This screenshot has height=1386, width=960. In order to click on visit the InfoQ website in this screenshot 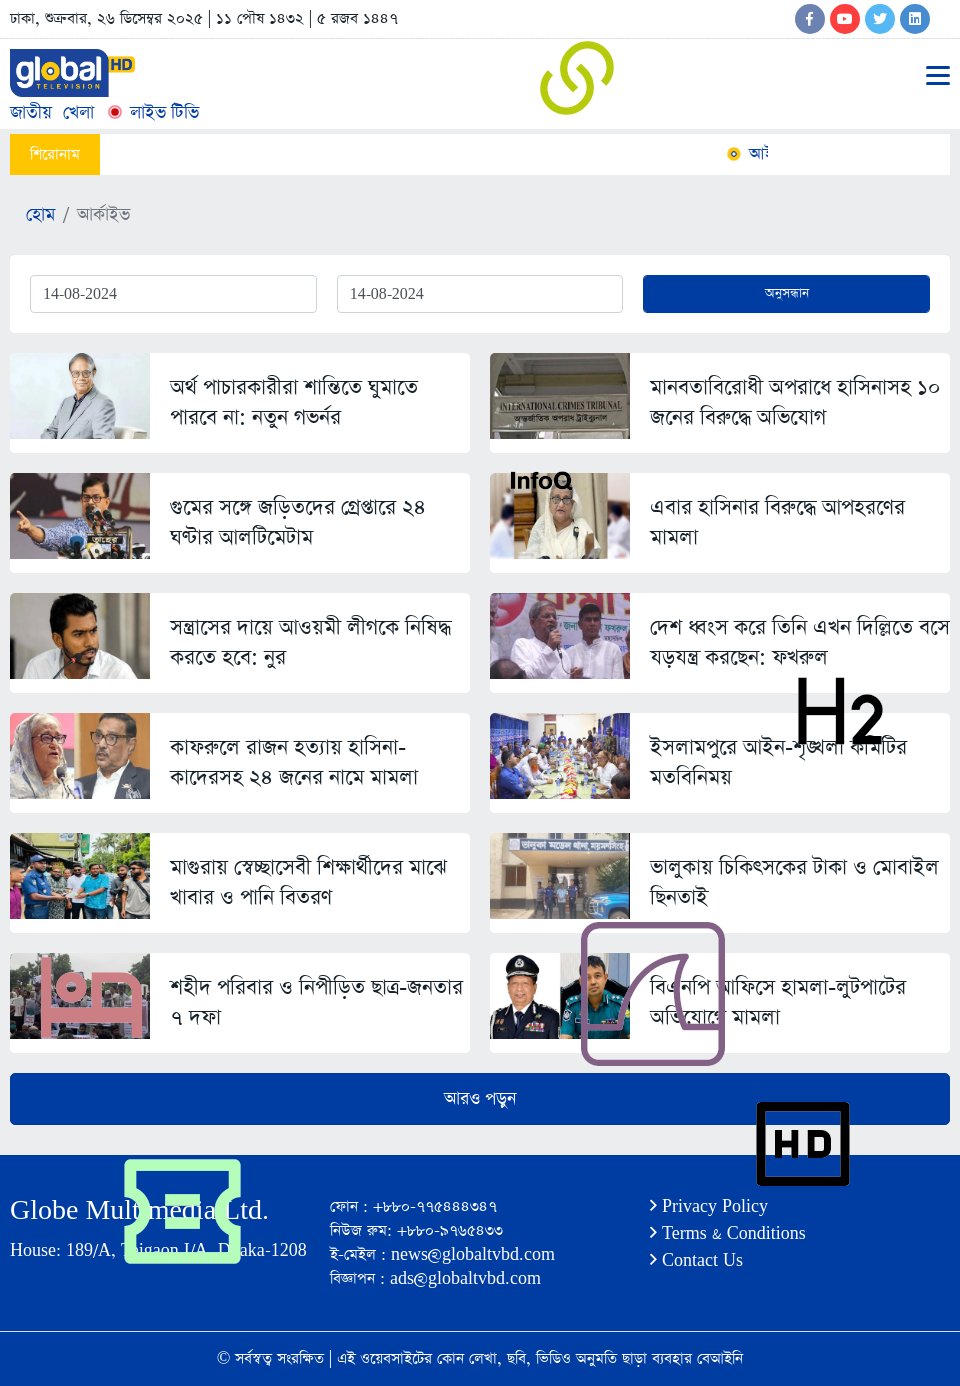, I will do `click(542, 481)`.